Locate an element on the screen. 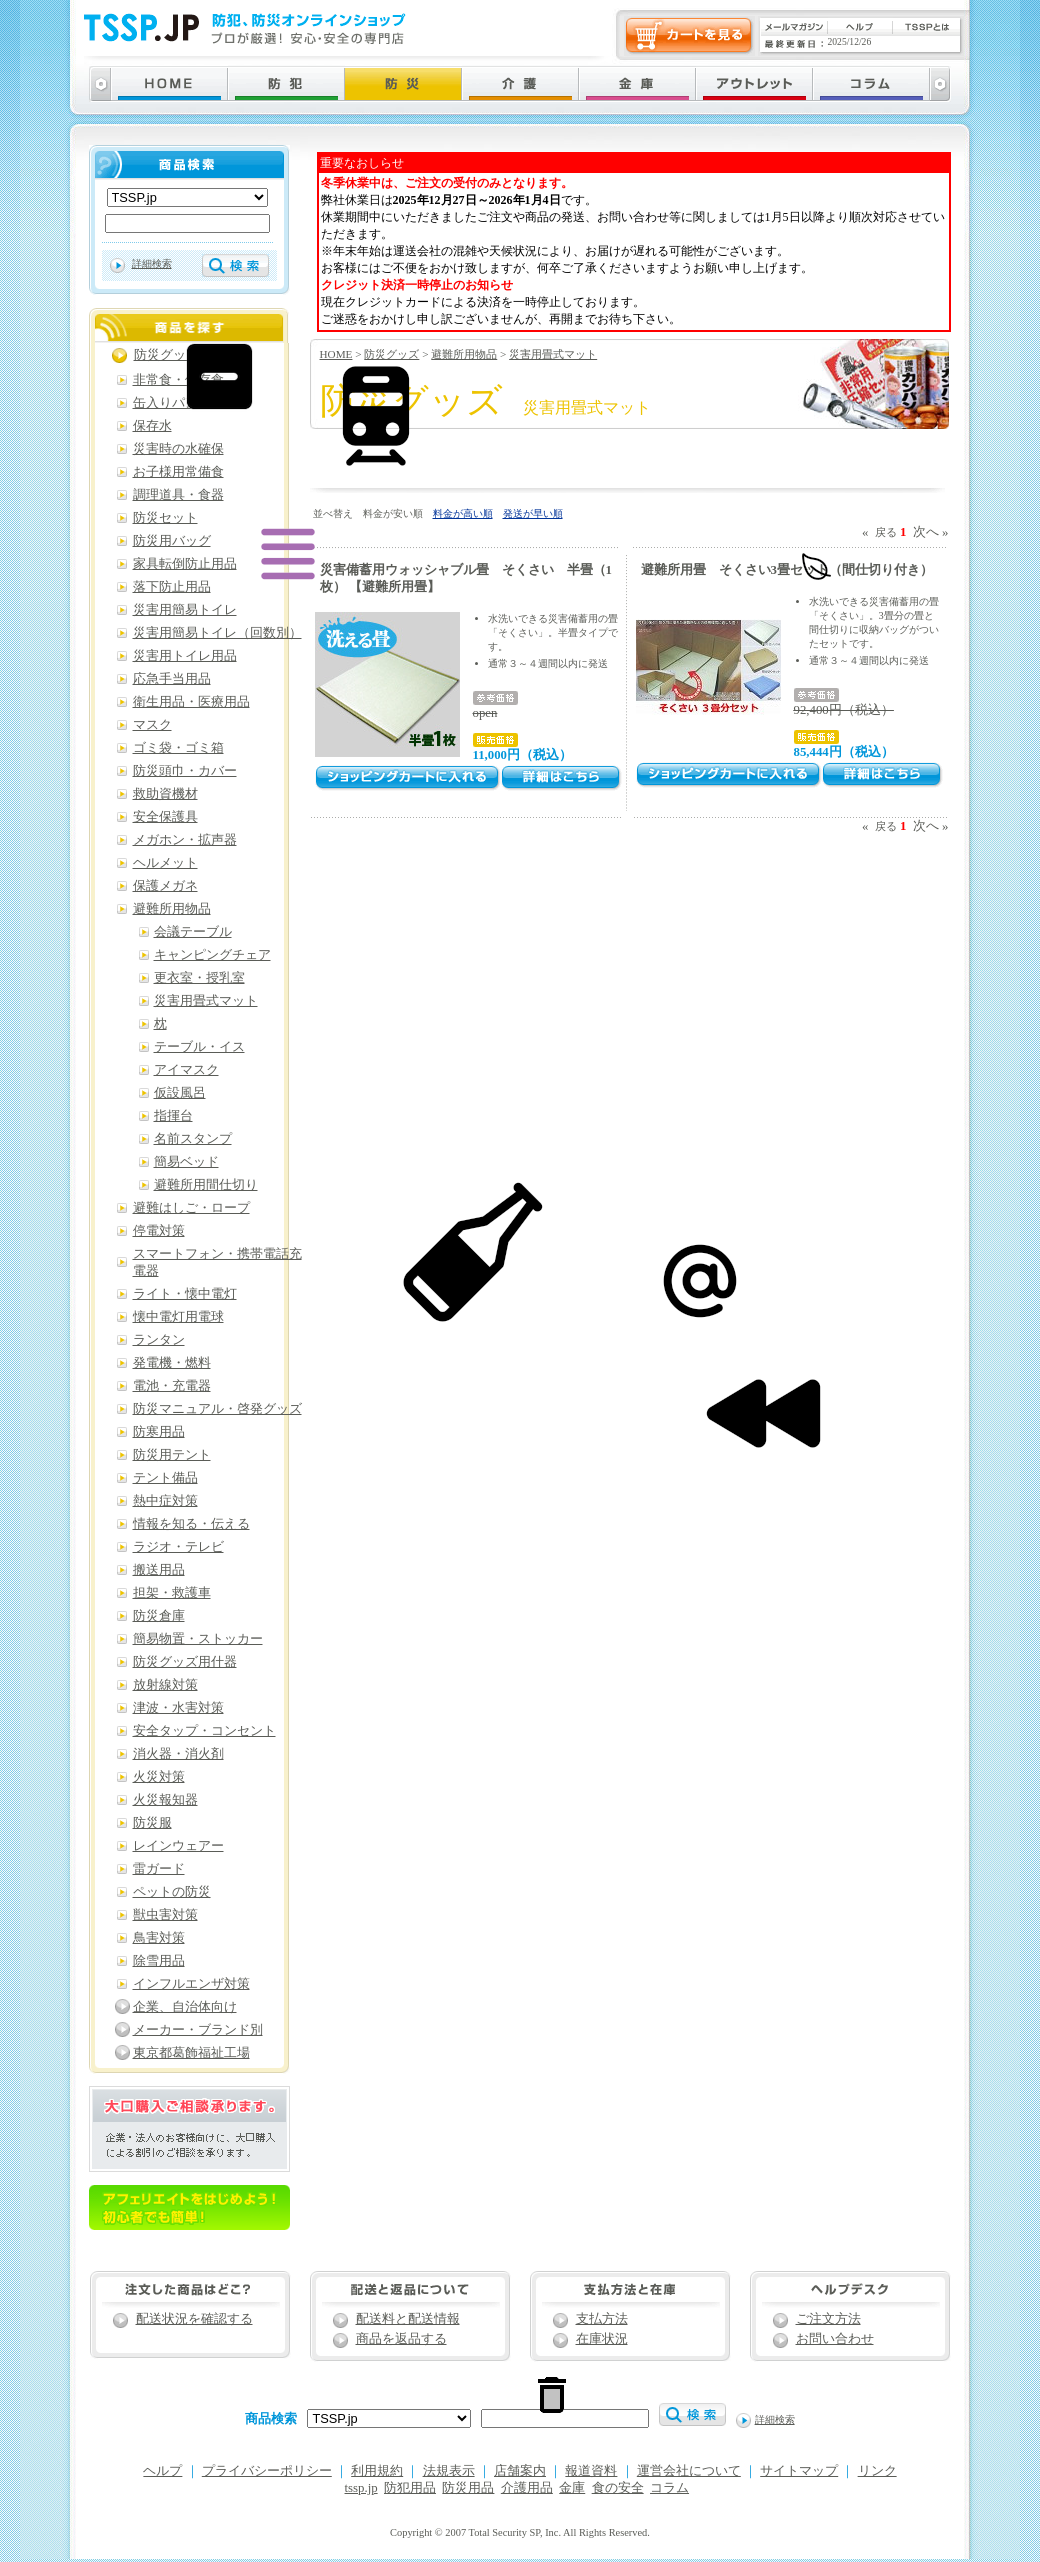  delete selected item is located at coordinates (552, 2395).